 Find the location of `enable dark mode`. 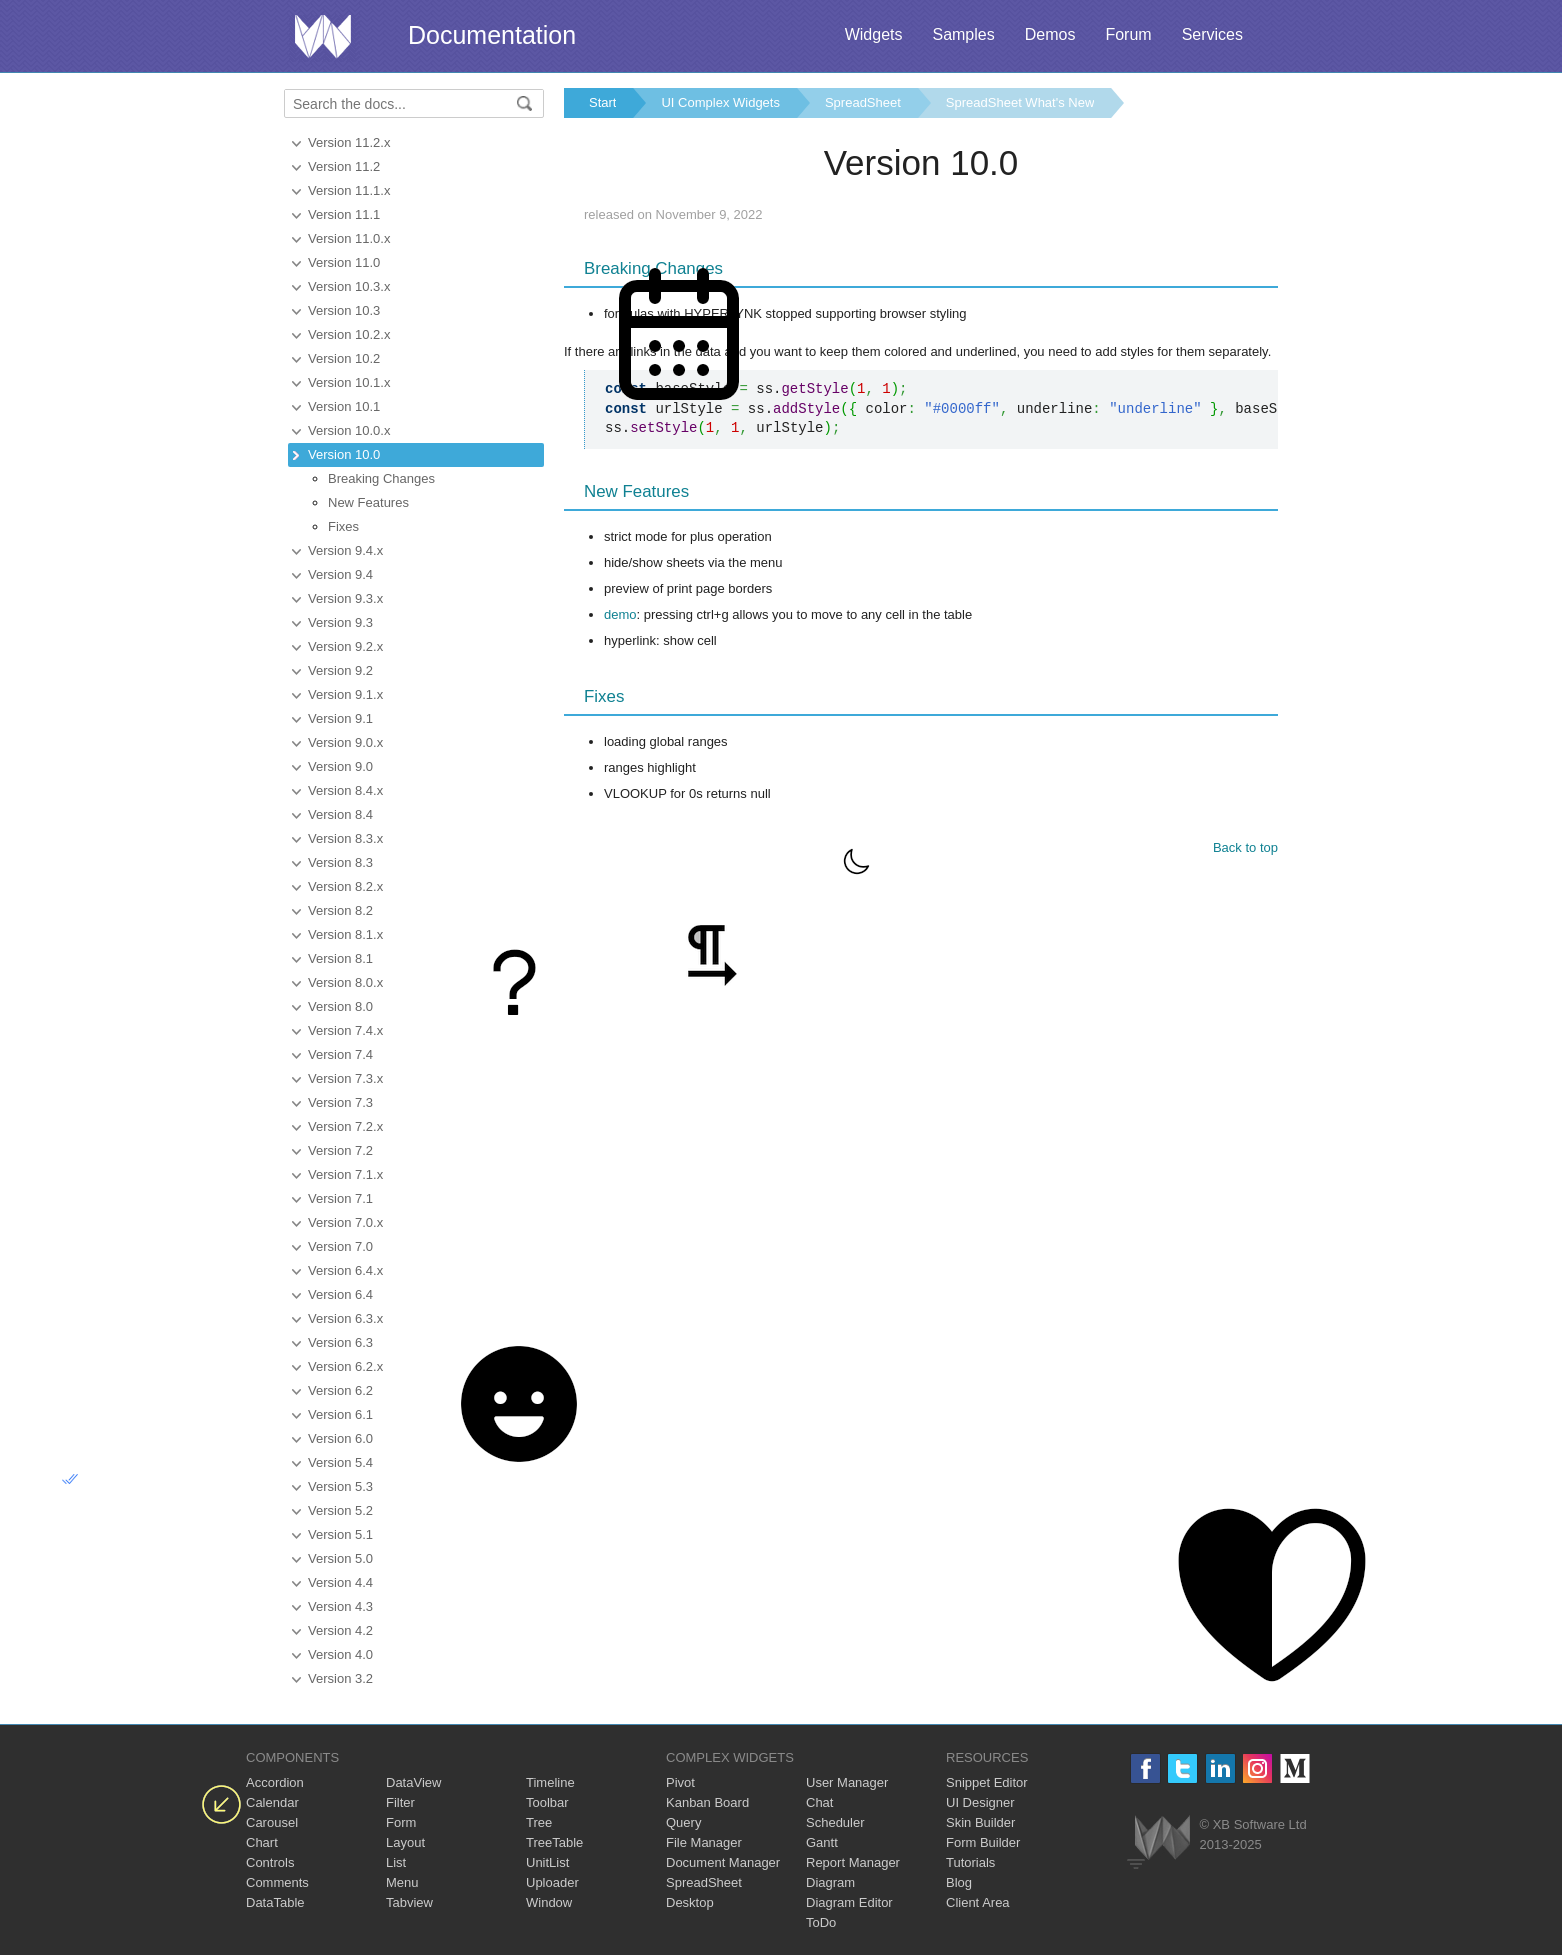

enable dark mode is located at coordinates (856, 861).